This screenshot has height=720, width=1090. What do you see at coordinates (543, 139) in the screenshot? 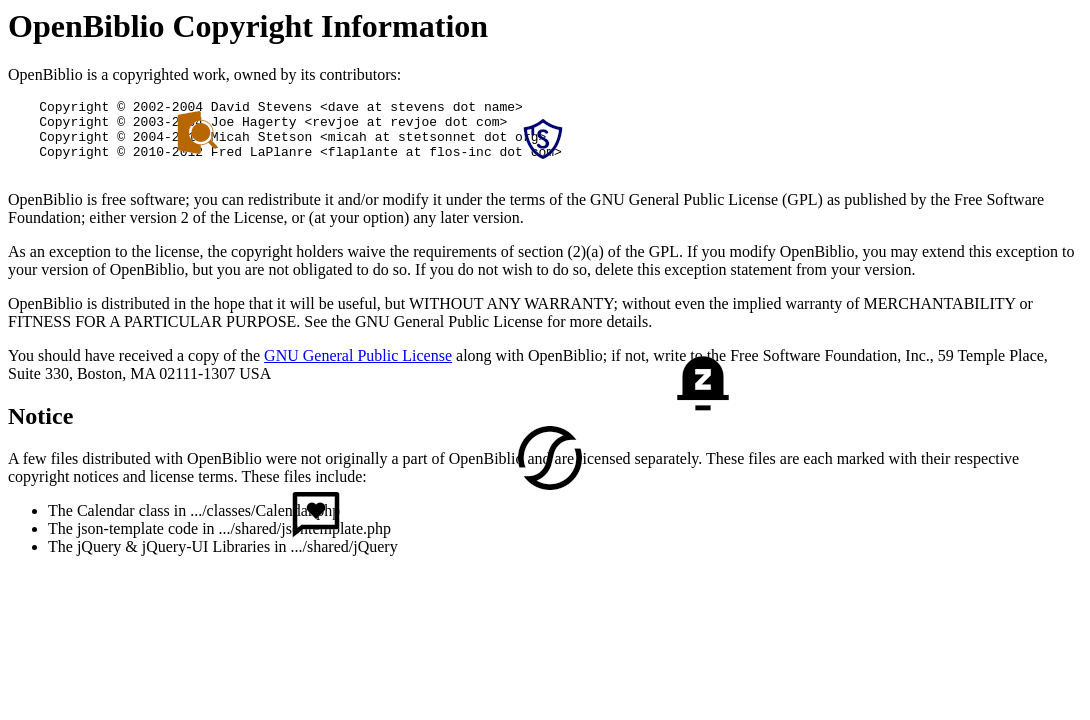
I see `songoda brand logo` at bounding box center [543, 139].